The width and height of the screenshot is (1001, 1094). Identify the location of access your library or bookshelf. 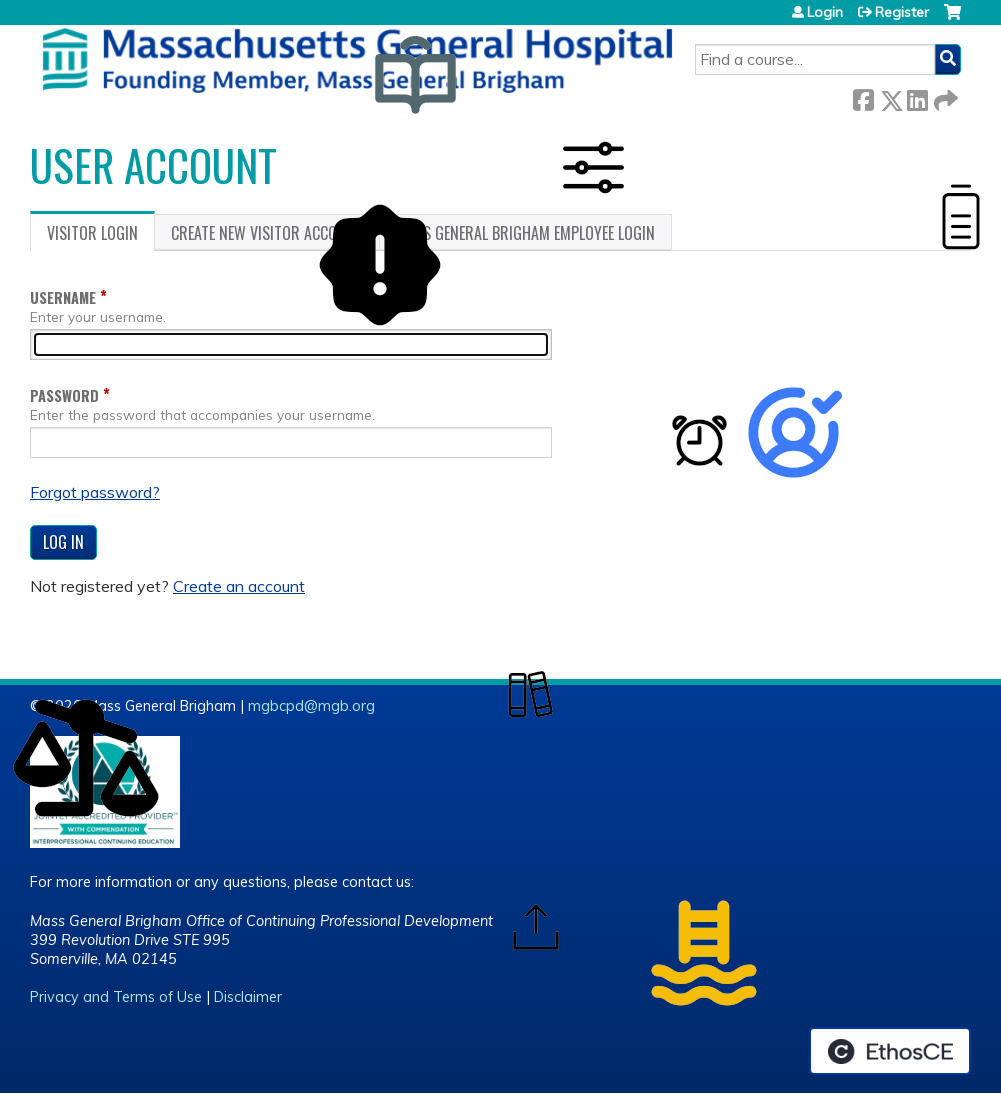
(529, 695).